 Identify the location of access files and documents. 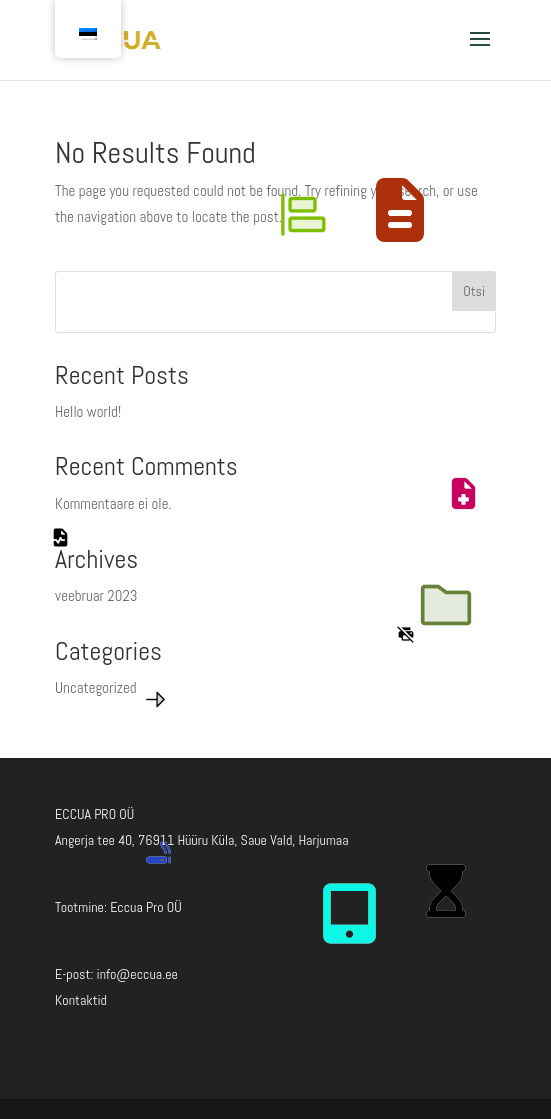
(446, 604).